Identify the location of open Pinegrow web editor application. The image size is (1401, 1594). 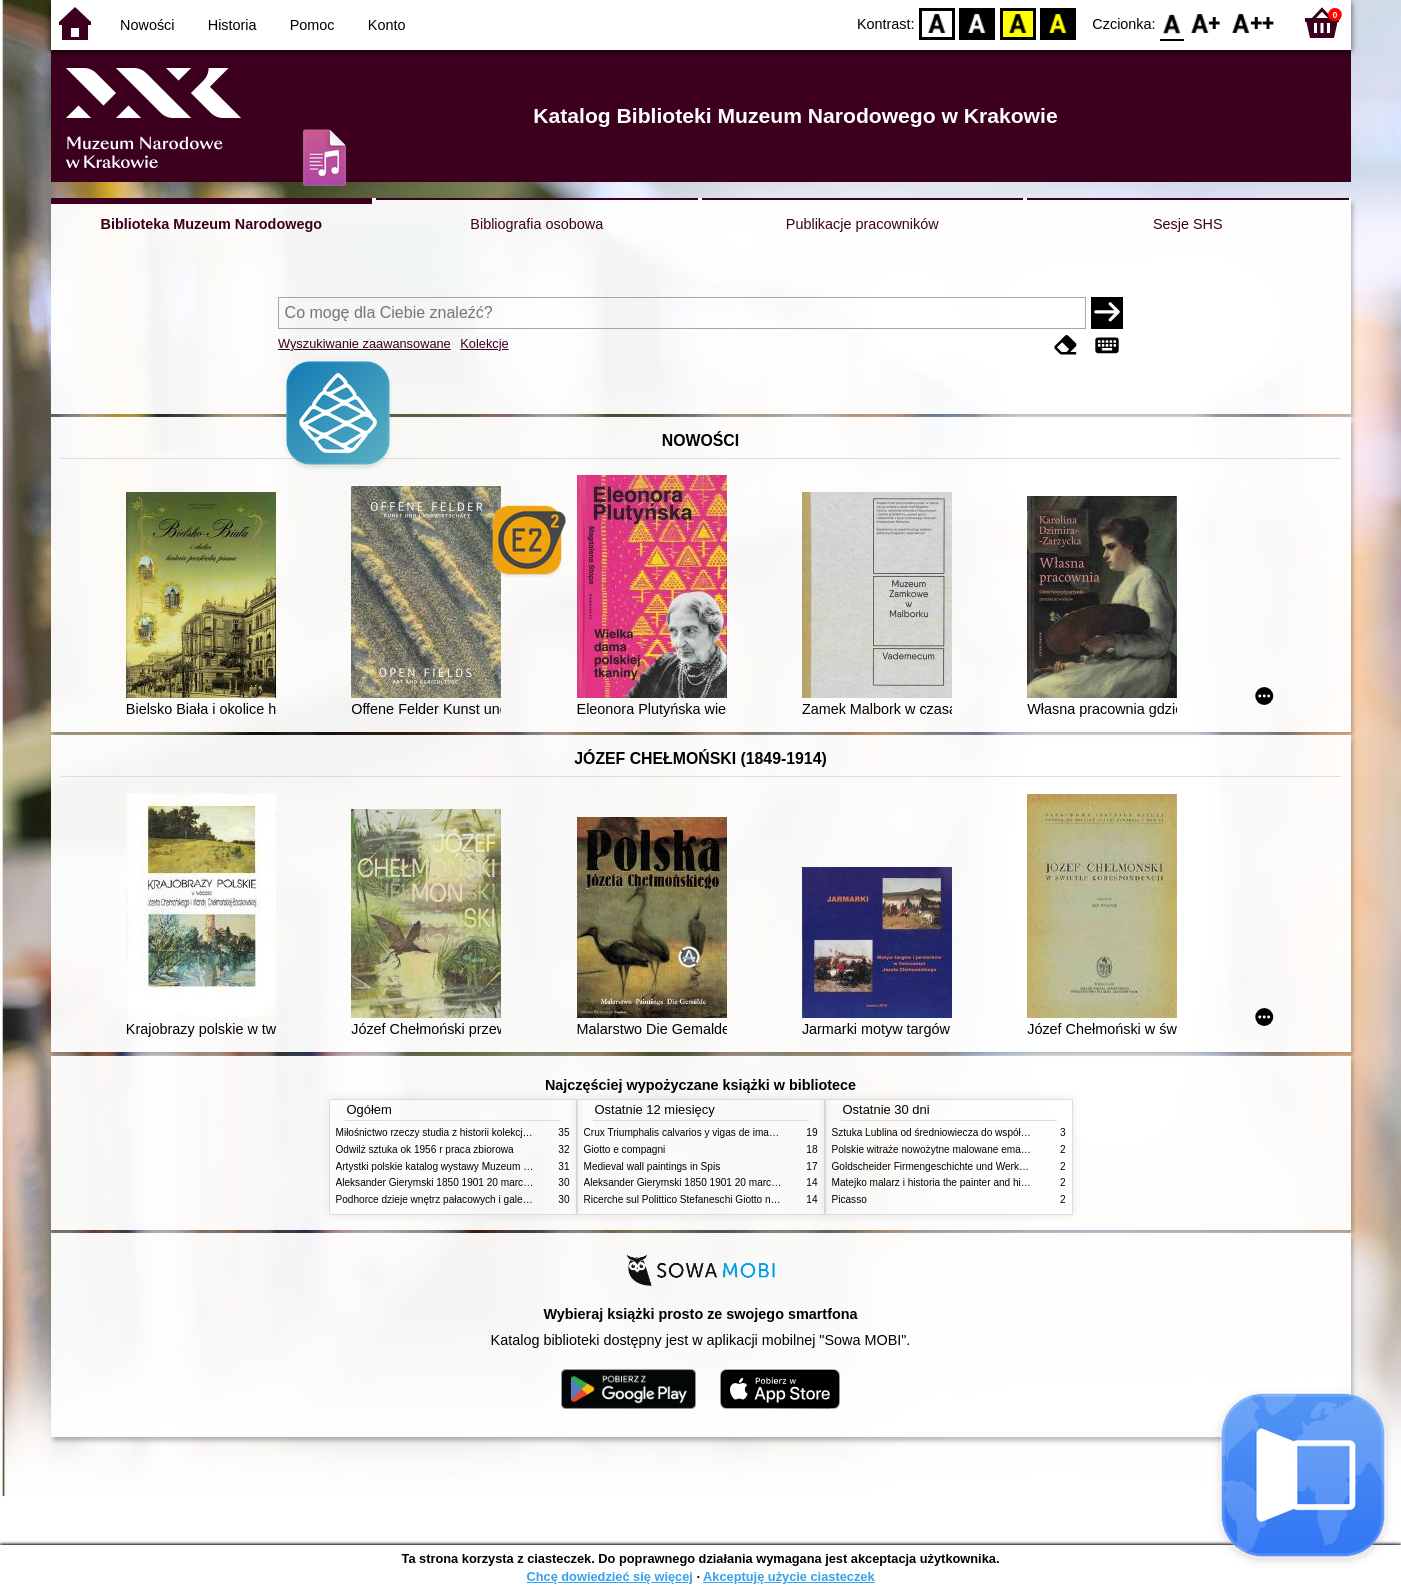
(338, 413).